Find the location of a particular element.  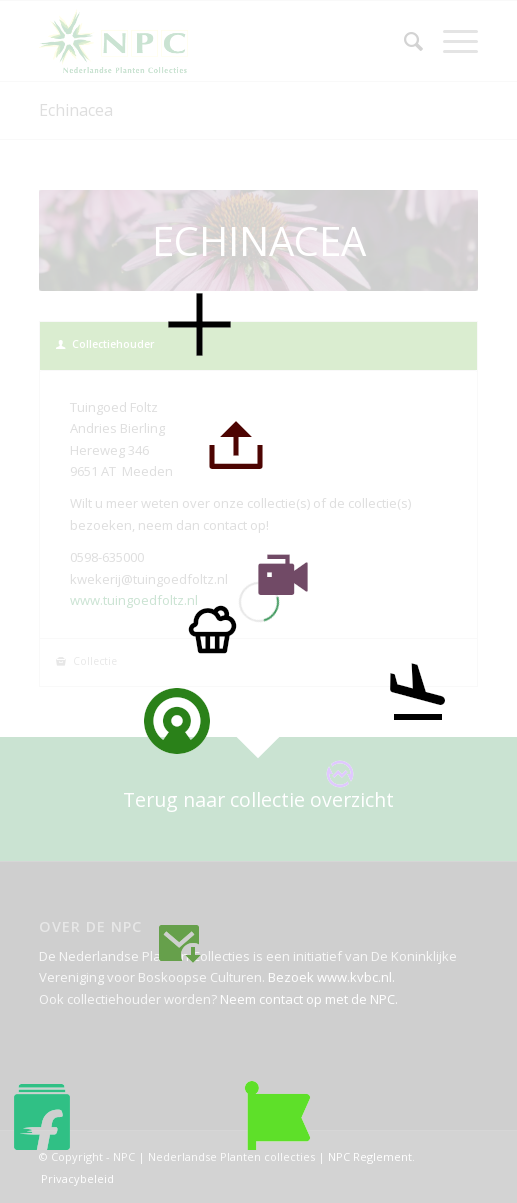

view bakery or dessert options is located at coordinates (212, 629).